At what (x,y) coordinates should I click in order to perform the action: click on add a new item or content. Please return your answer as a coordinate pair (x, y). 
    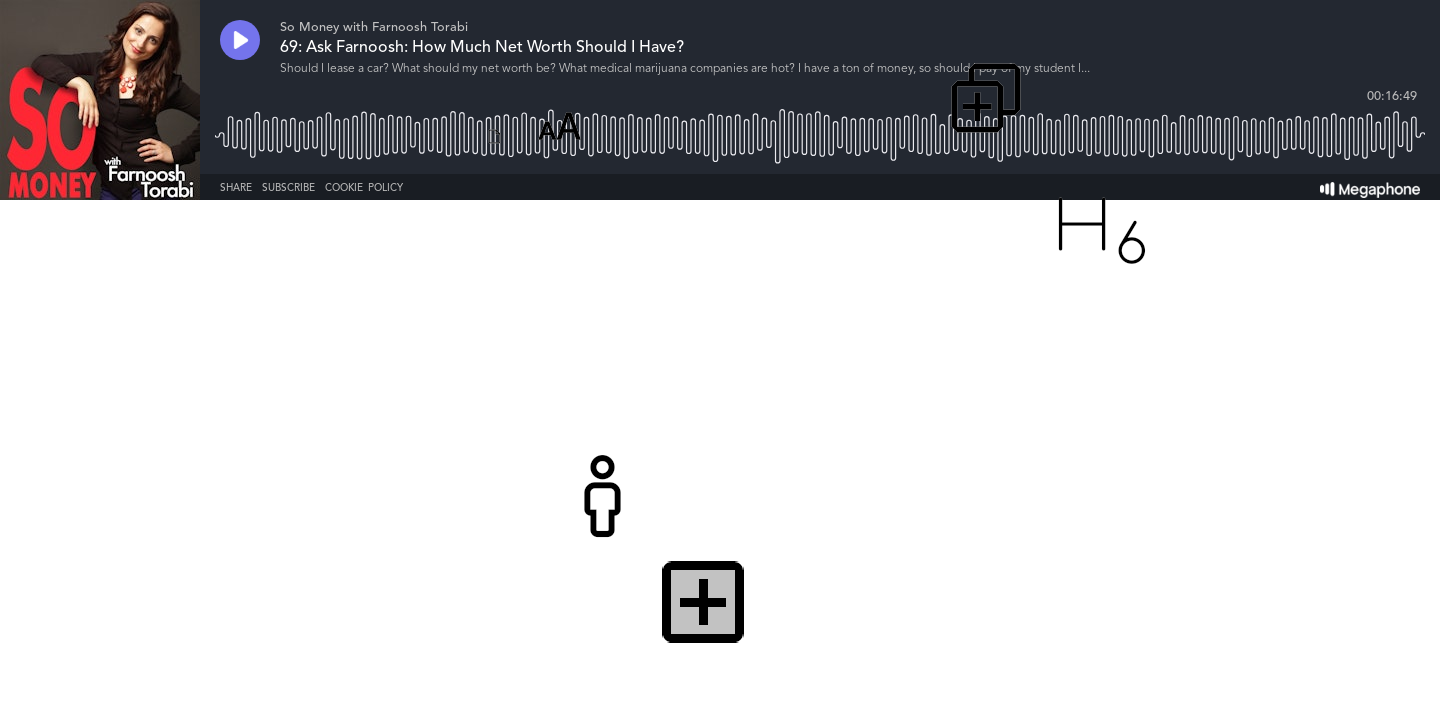
    Looking at the image, I should click on (703, 602).